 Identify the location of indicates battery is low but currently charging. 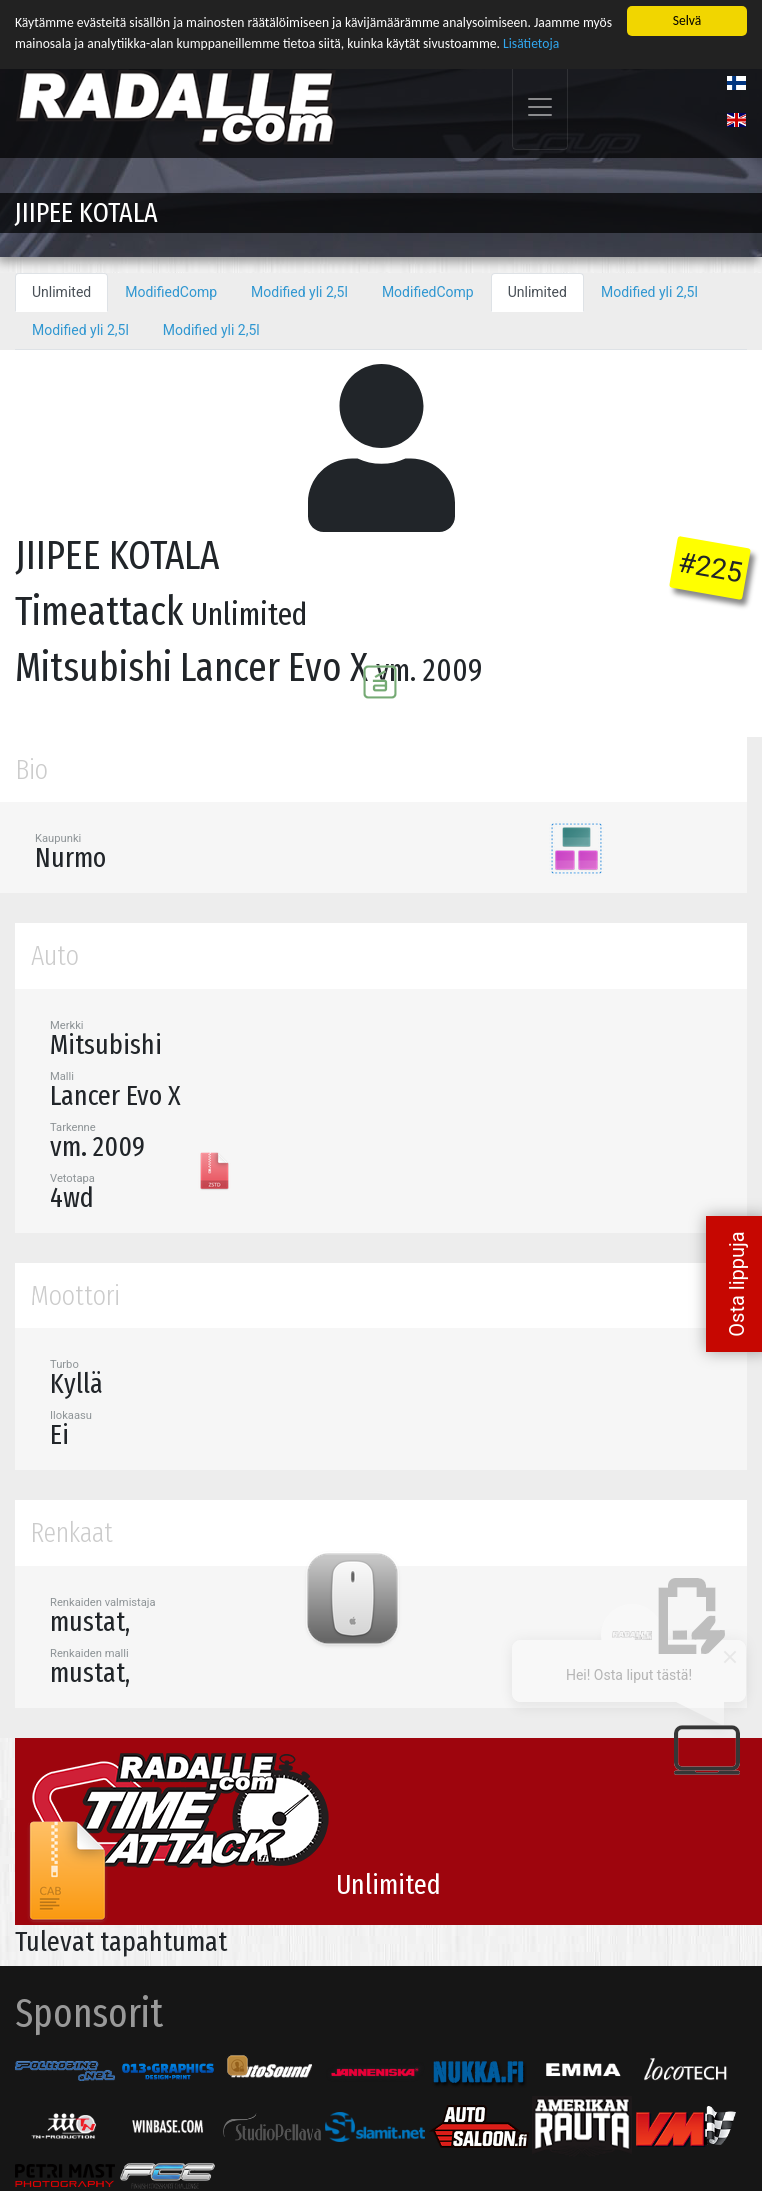
(687, 1616).